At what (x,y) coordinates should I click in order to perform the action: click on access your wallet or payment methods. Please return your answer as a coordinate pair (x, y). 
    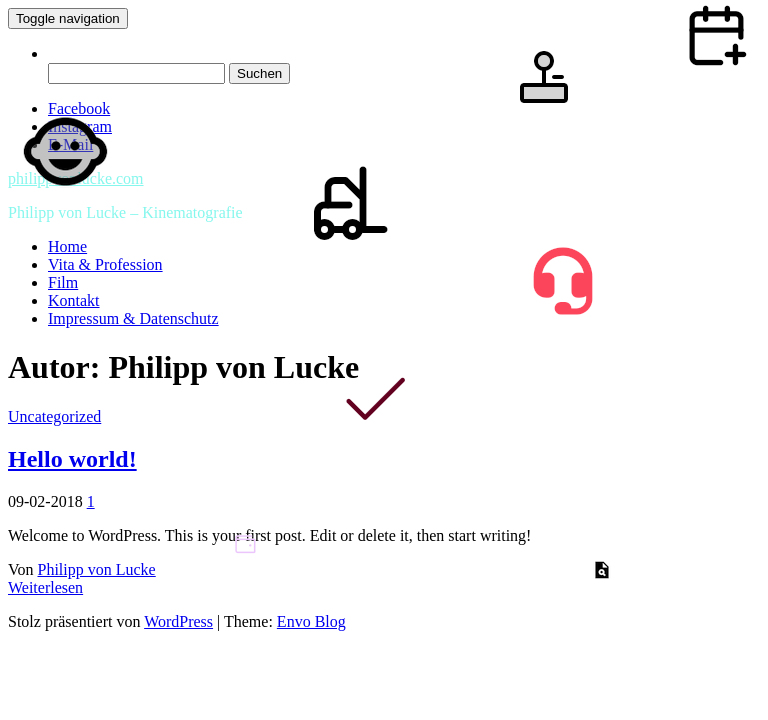
    Looking at the image, I should click on (245, 545).